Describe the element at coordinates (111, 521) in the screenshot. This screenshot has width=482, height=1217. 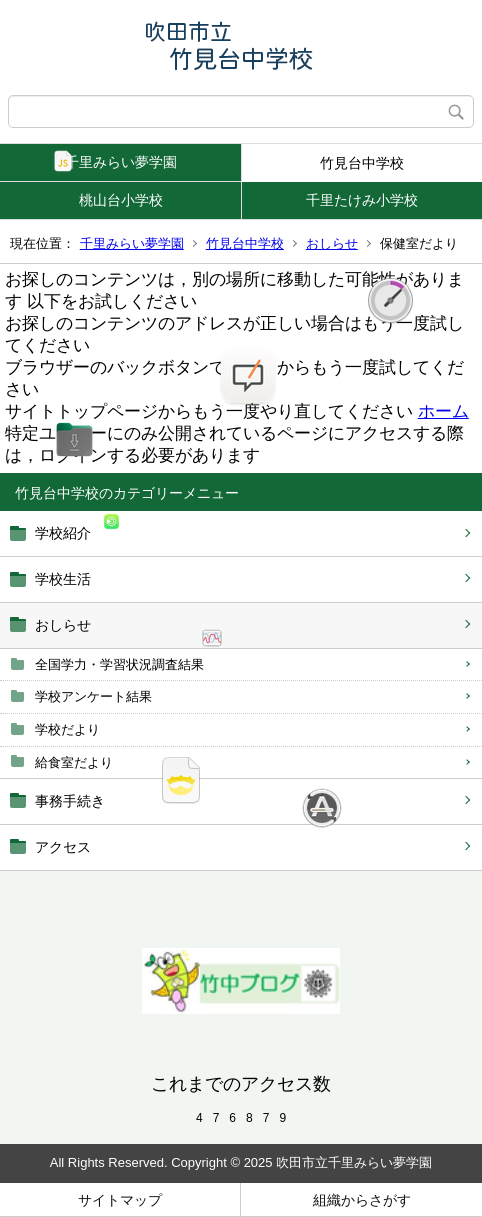
I see `open the mate desktop environment app` at that location.